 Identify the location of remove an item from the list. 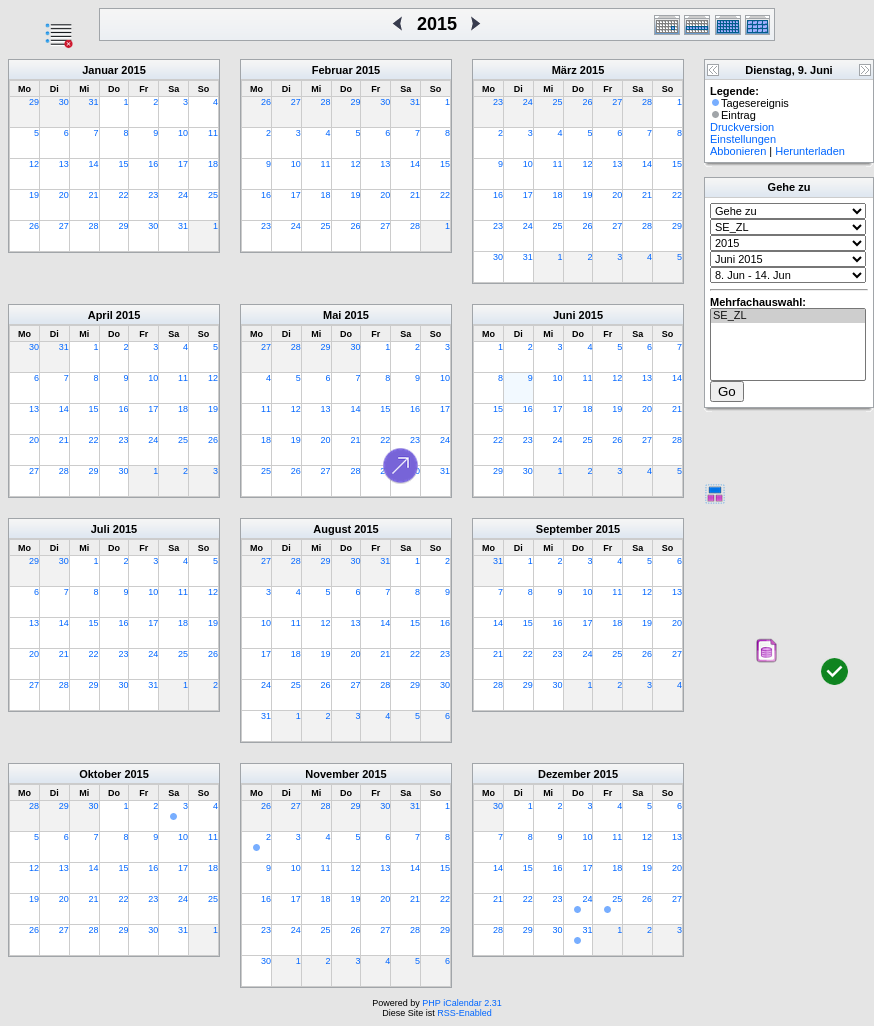
(58, 34).